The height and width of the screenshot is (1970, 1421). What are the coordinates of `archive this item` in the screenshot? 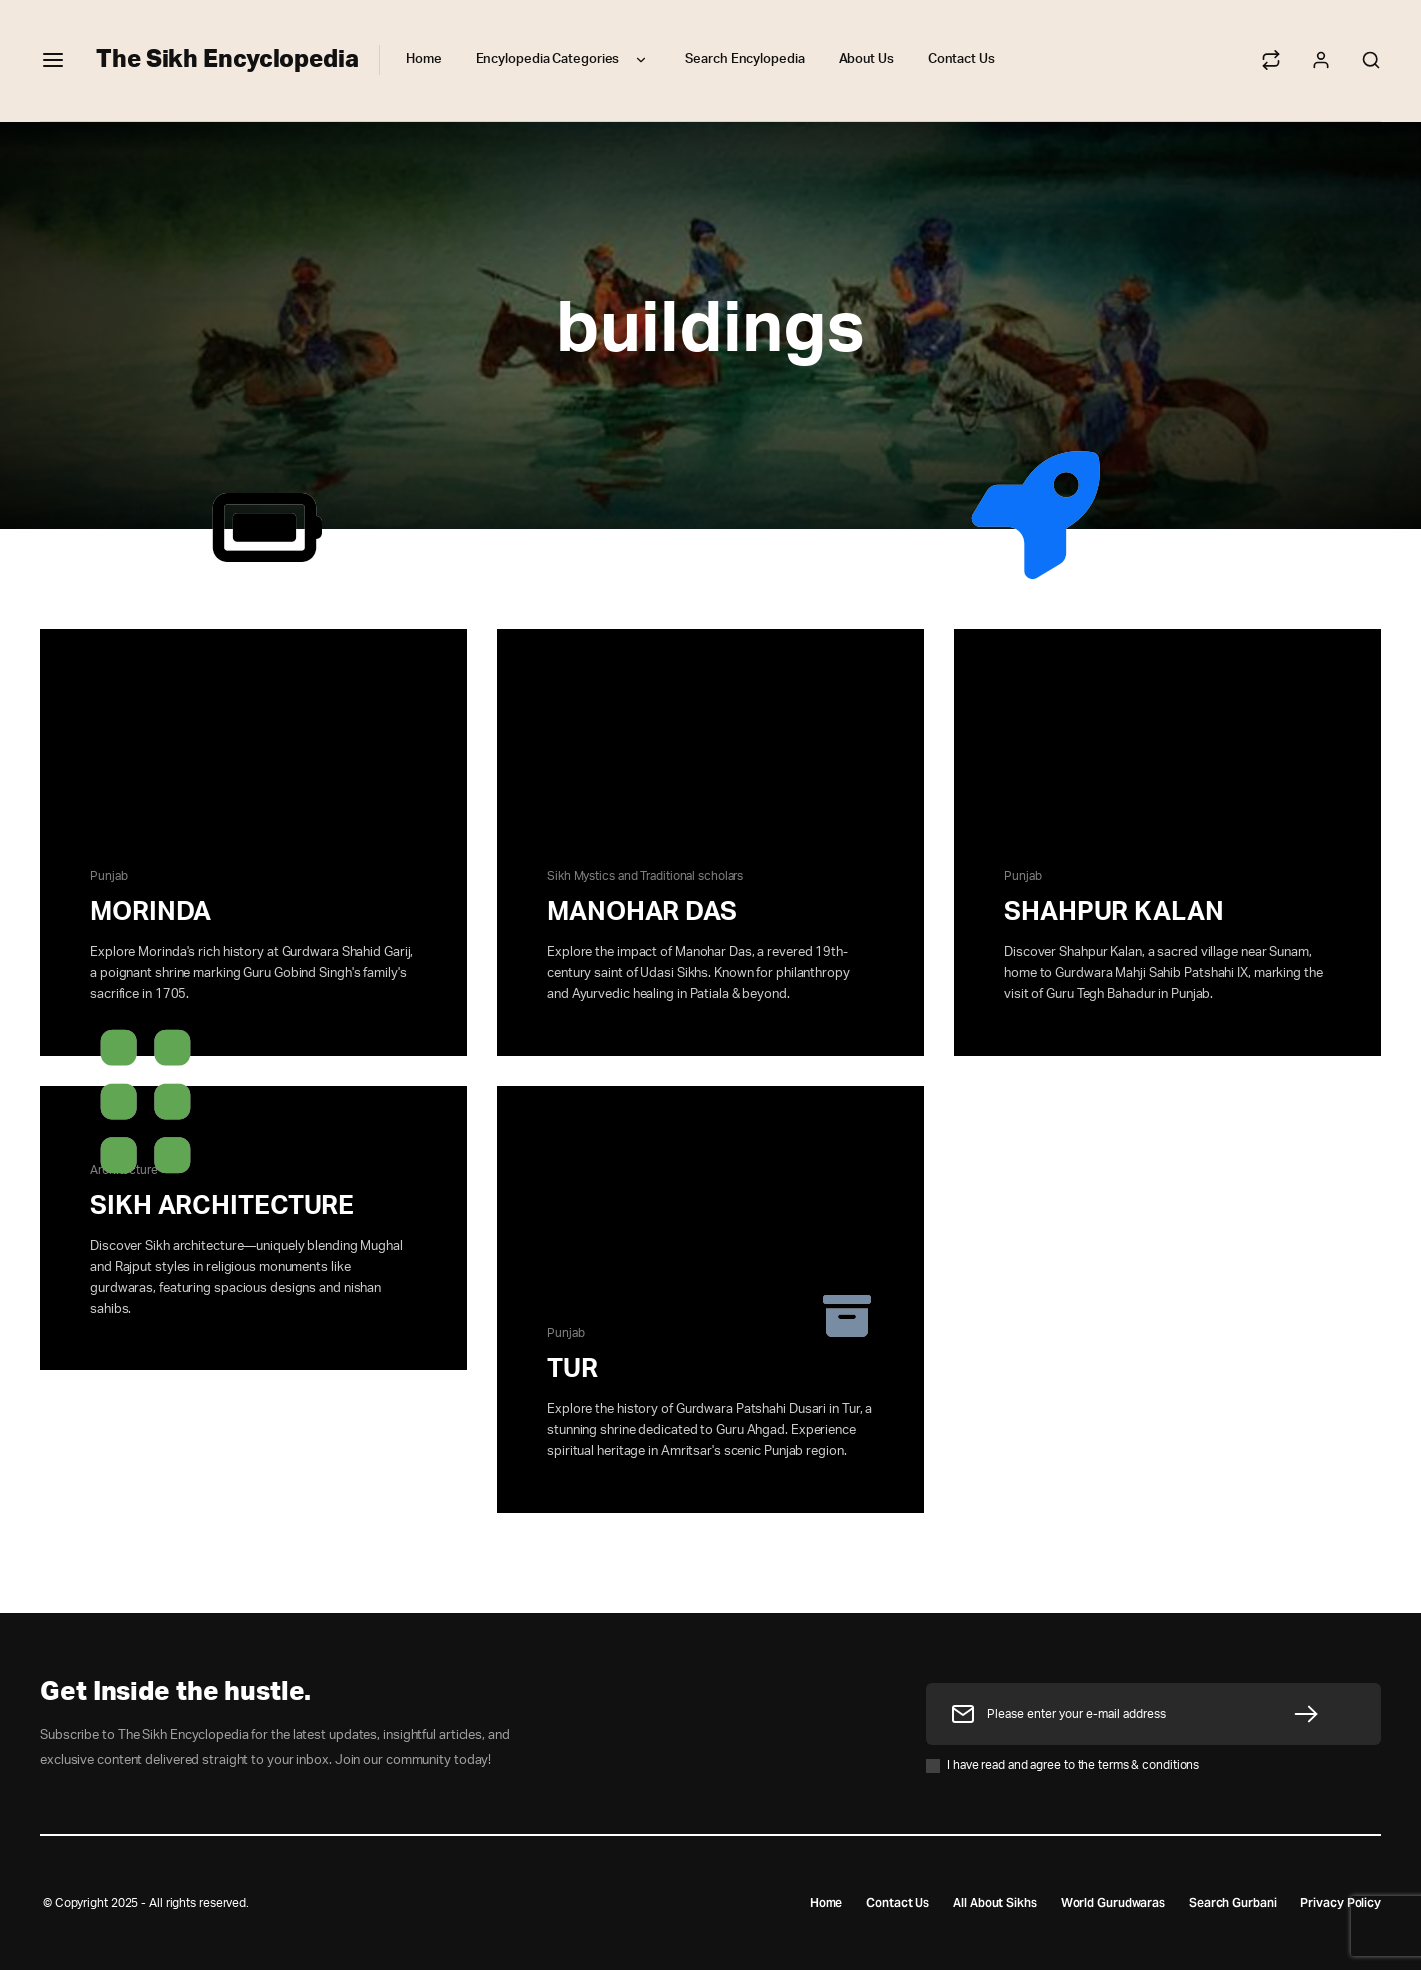 It's located at (847, 1316).